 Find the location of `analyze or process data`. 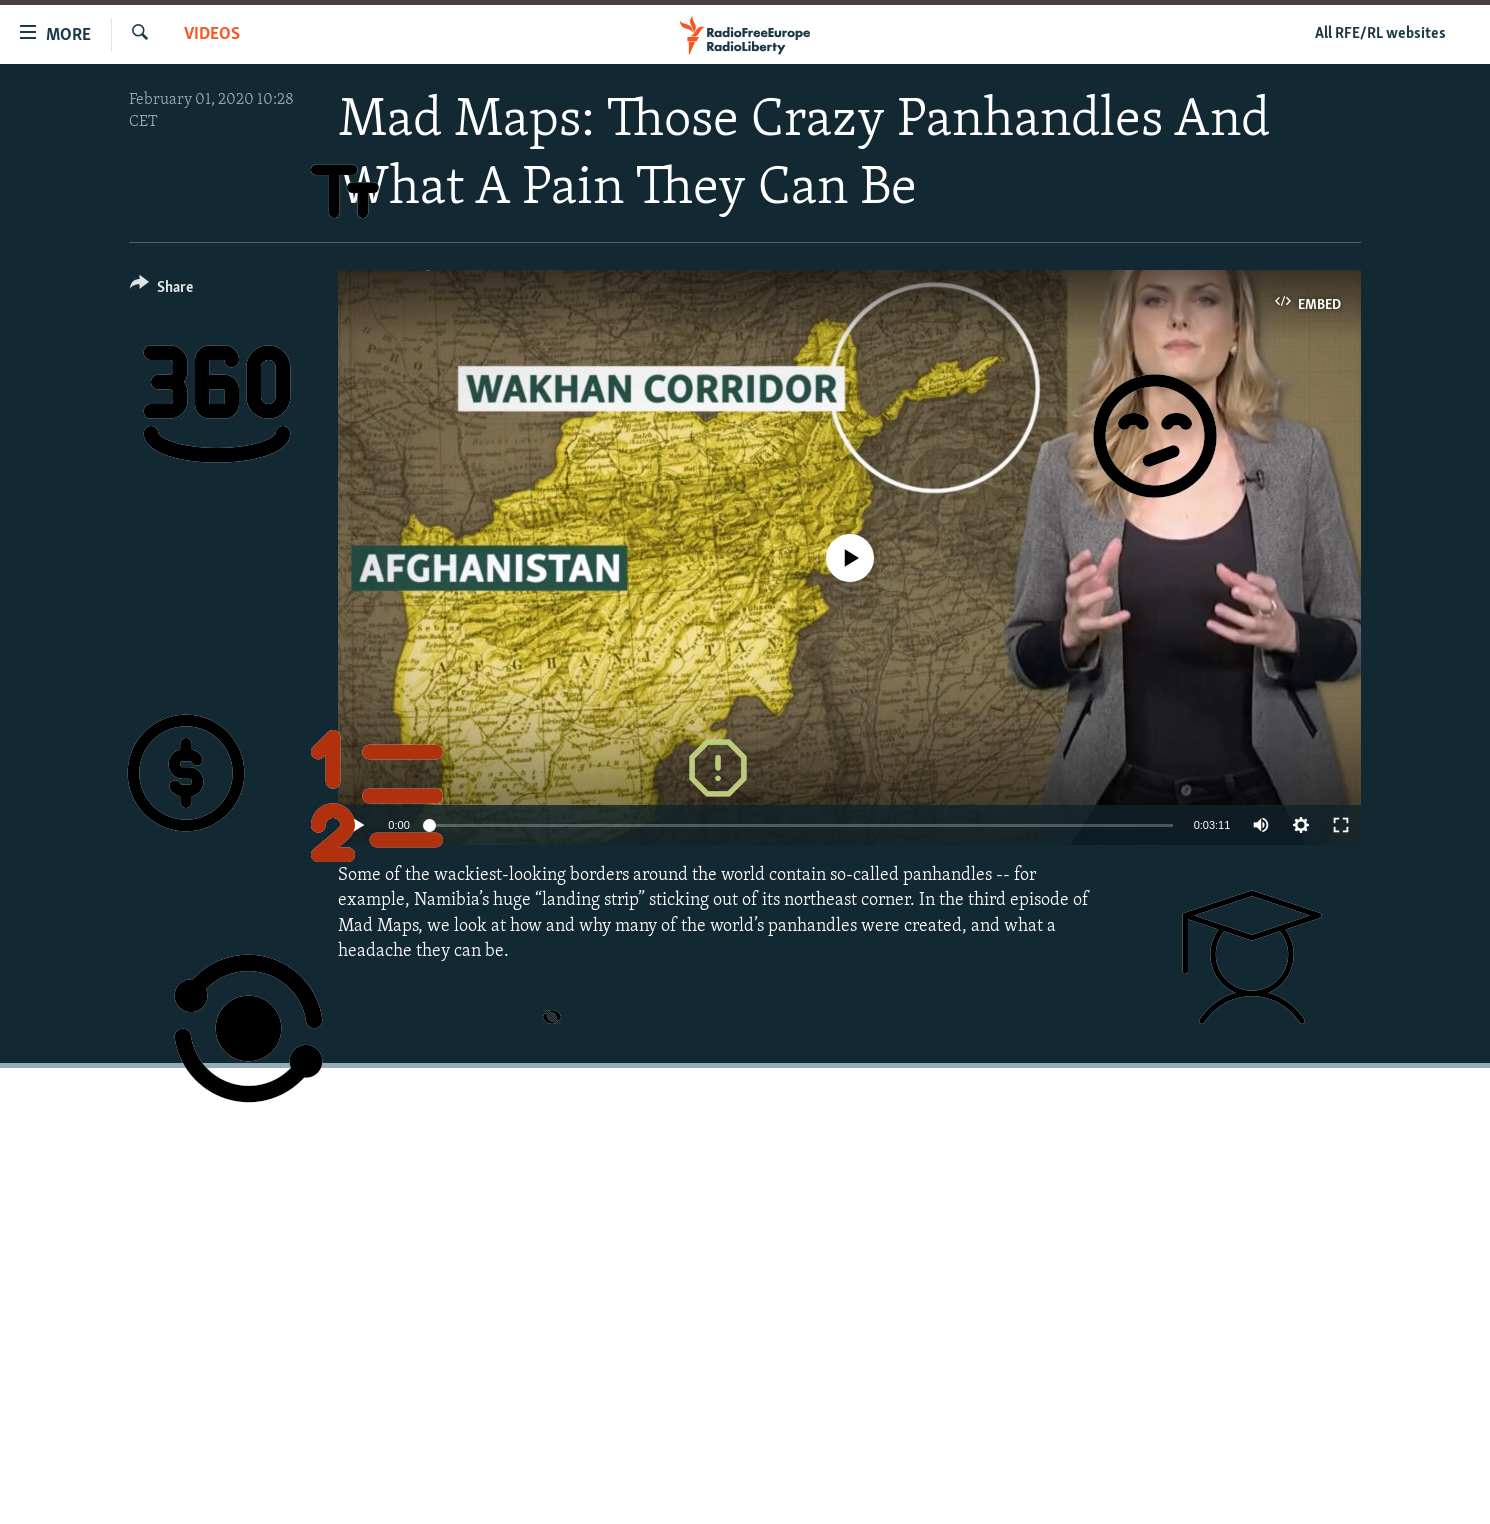

analyze or process data is located at coordinates (248, 1028).